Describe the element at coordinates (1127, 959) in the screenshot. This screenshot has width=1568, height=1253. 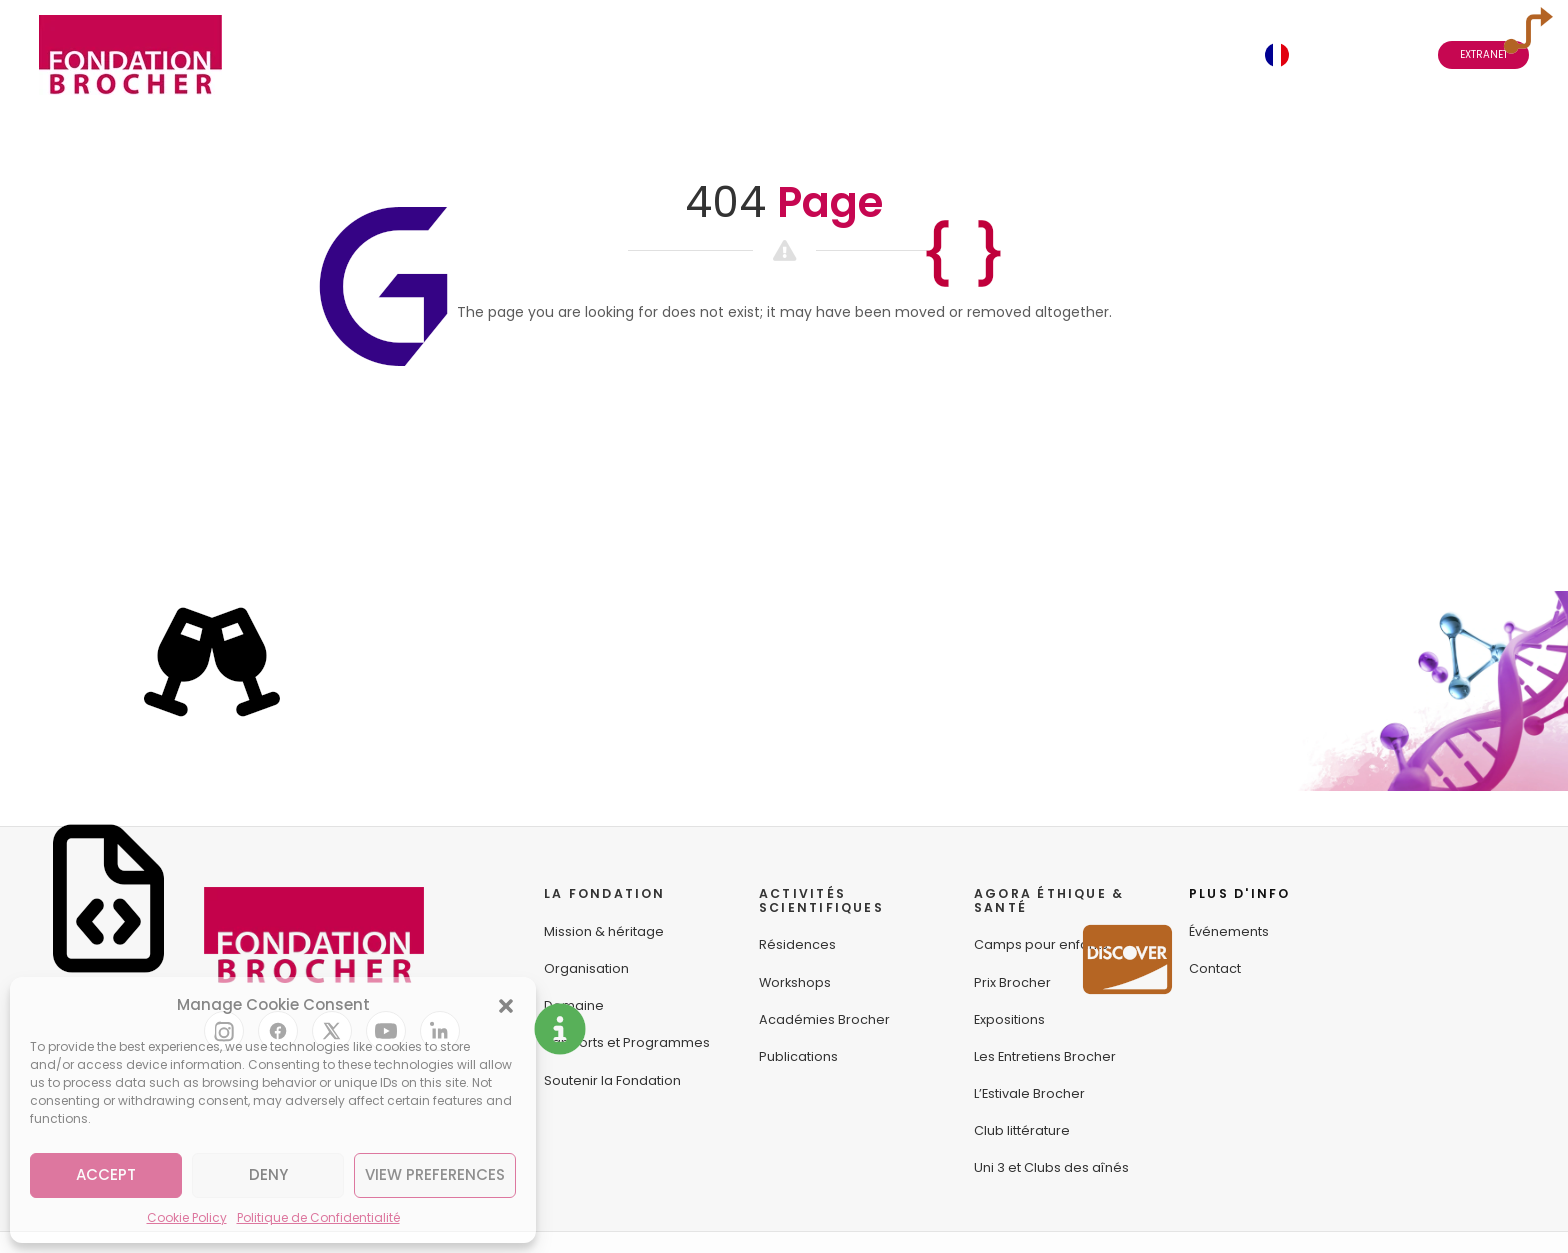
I see `pay with Discover card` at that location.